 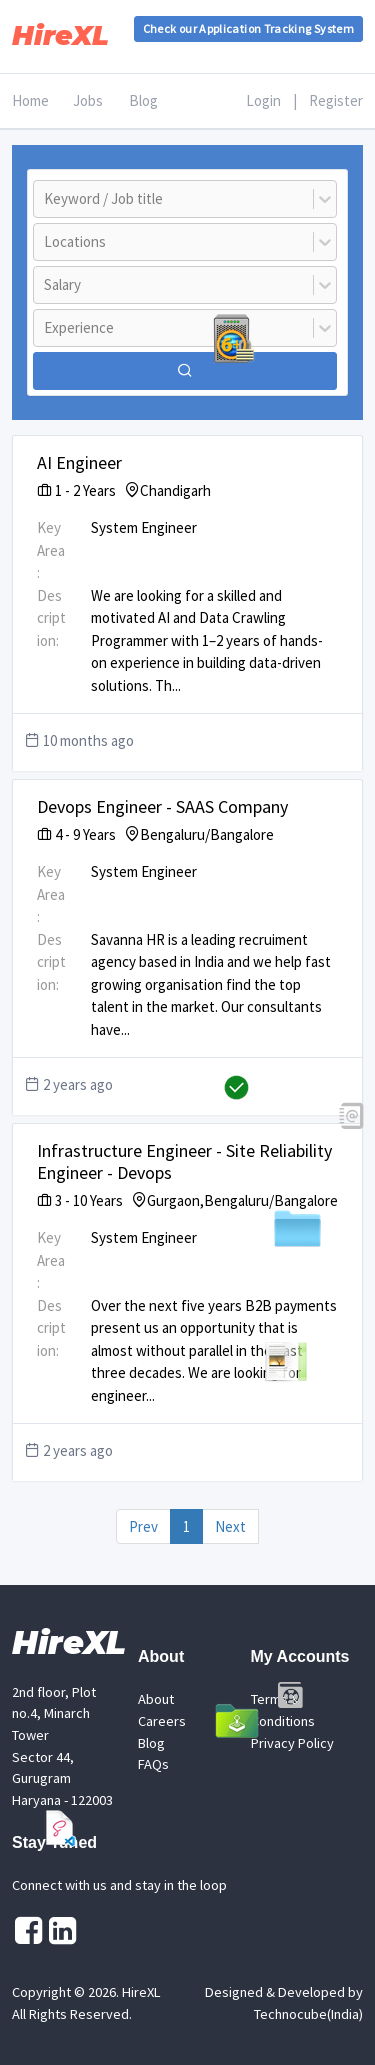 I want to click on indicates file is fully synced with Insync cloud storage, so click(x=236, y=1087).